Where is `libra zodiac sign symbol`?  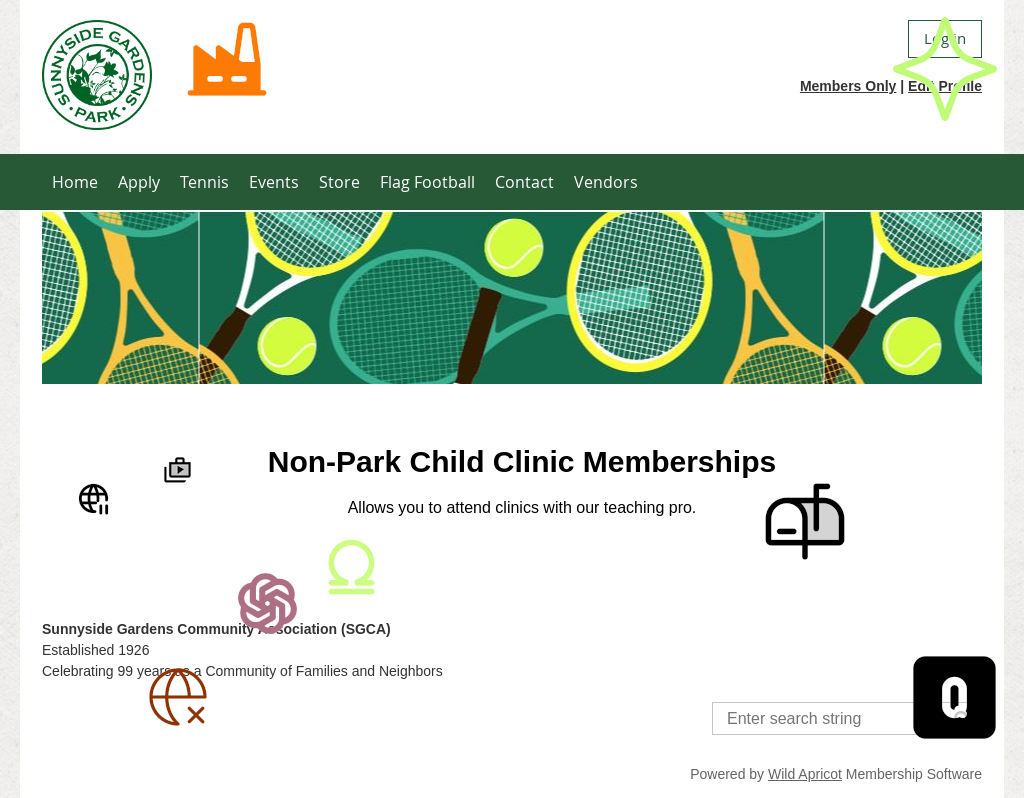
libra zodiac sign symbol is located at coordinates (351, 568).